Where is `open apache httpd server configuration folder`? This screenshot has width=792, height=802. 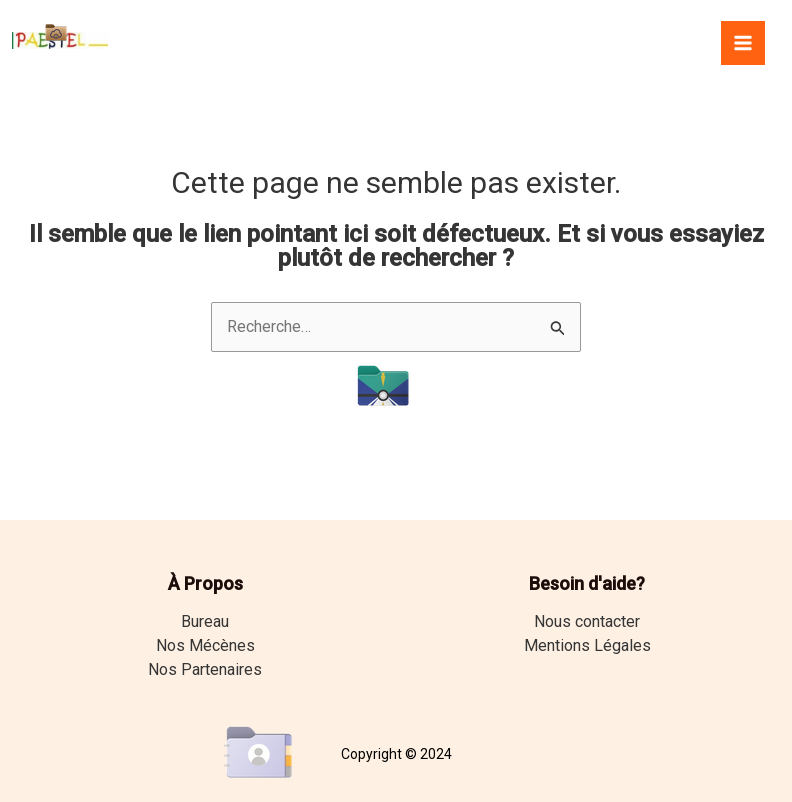 open apache httpd server configuration folder is located at coordinates (56, 33).